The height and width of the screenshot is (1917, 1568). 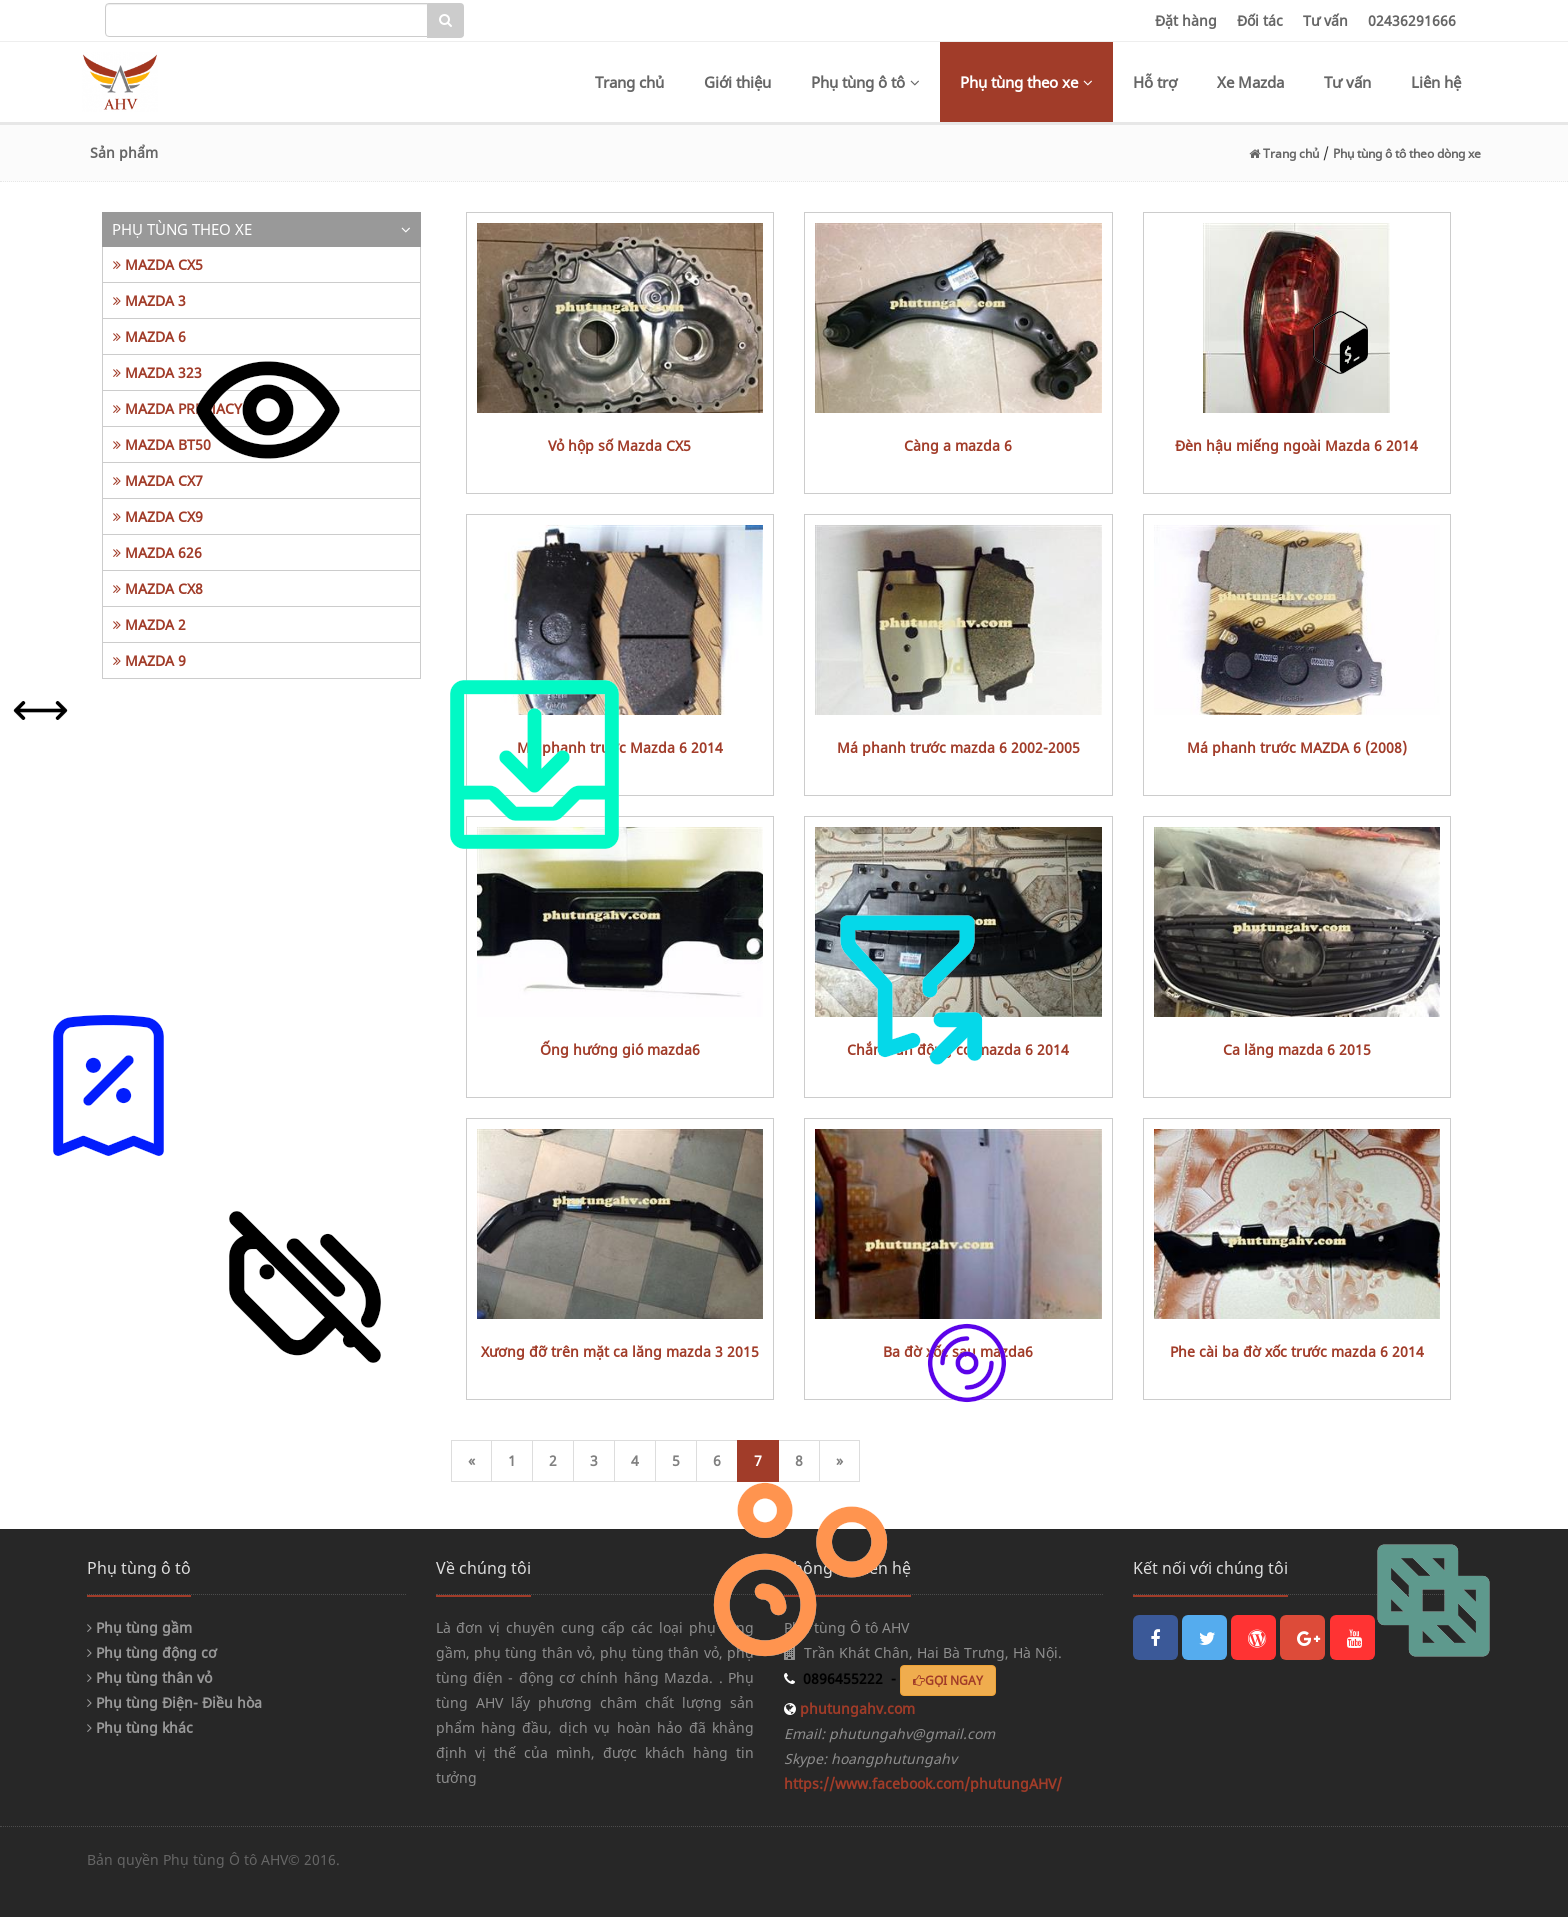 I want to click on share current filter settings, so click(x=907, y=982).